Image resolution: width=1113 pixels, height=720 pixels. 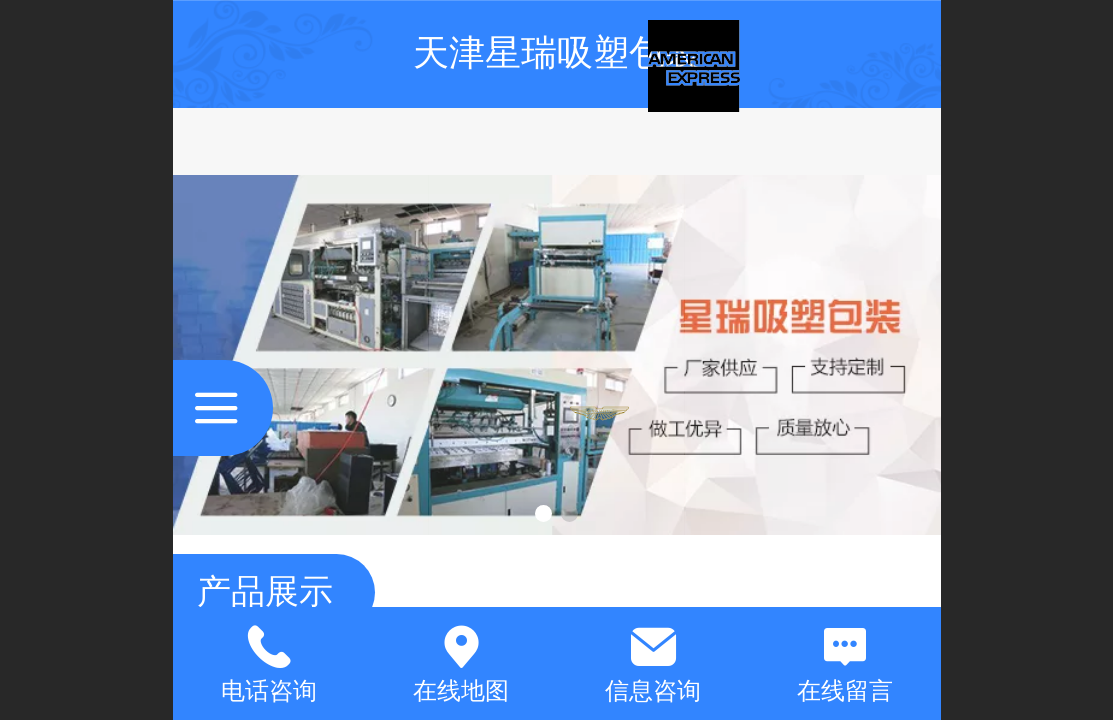 I want to click on Aston Martin brand logo, so click(x=599, y=413).